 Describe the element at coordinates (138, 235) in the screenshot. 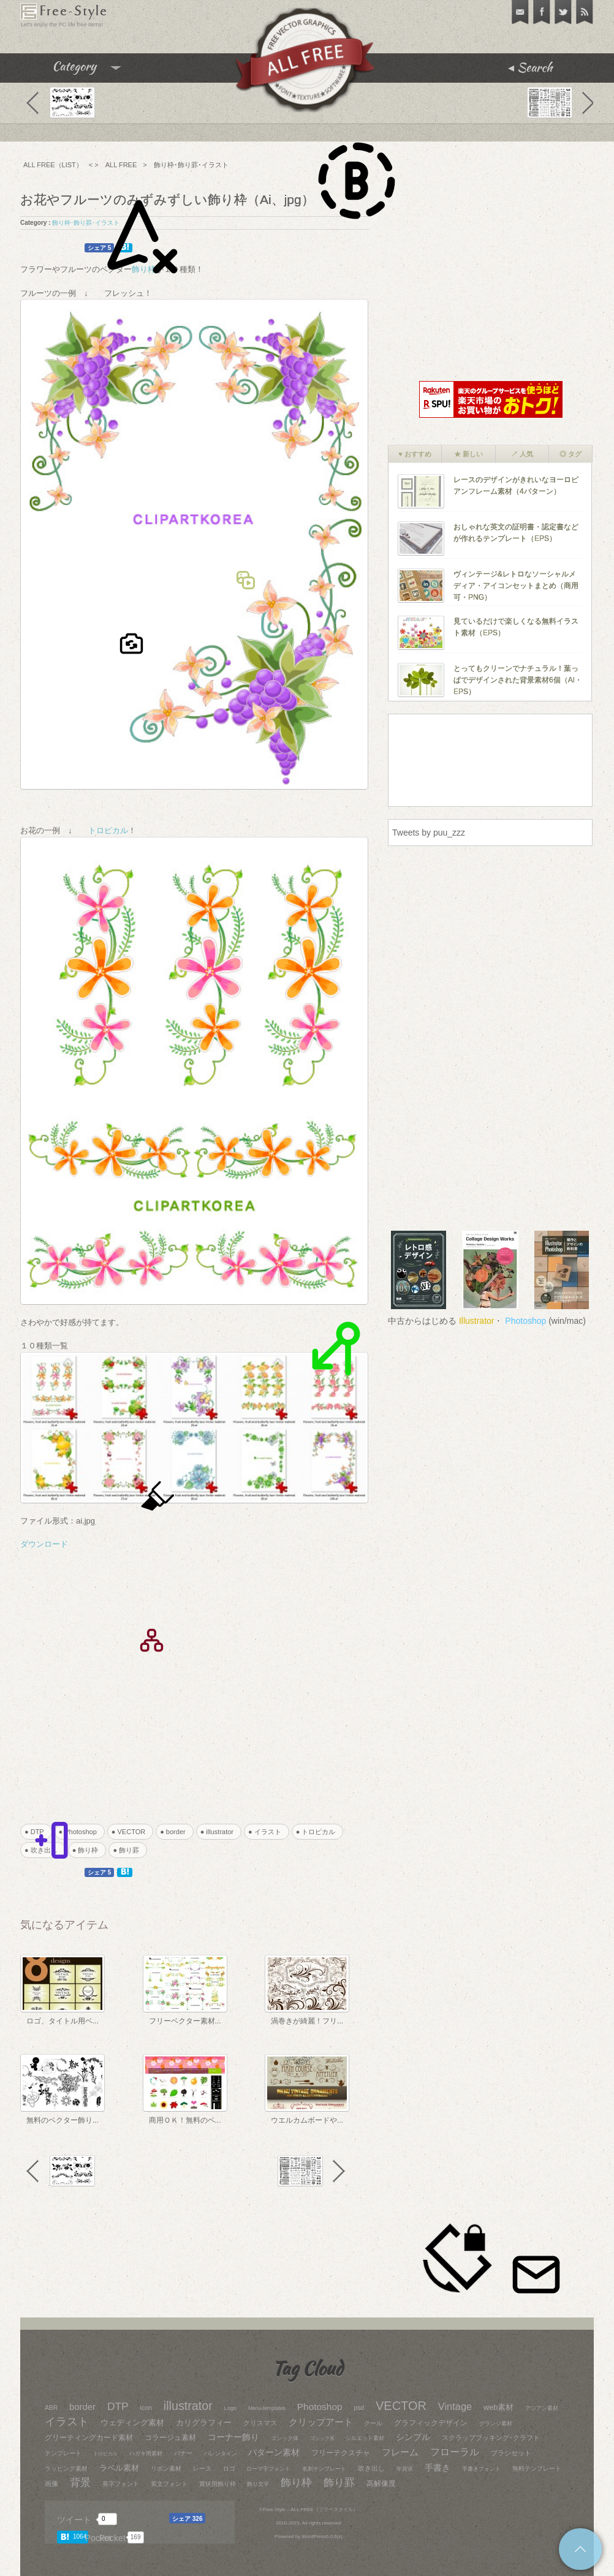

I see `disable navigation or GPS tracking` at that location.